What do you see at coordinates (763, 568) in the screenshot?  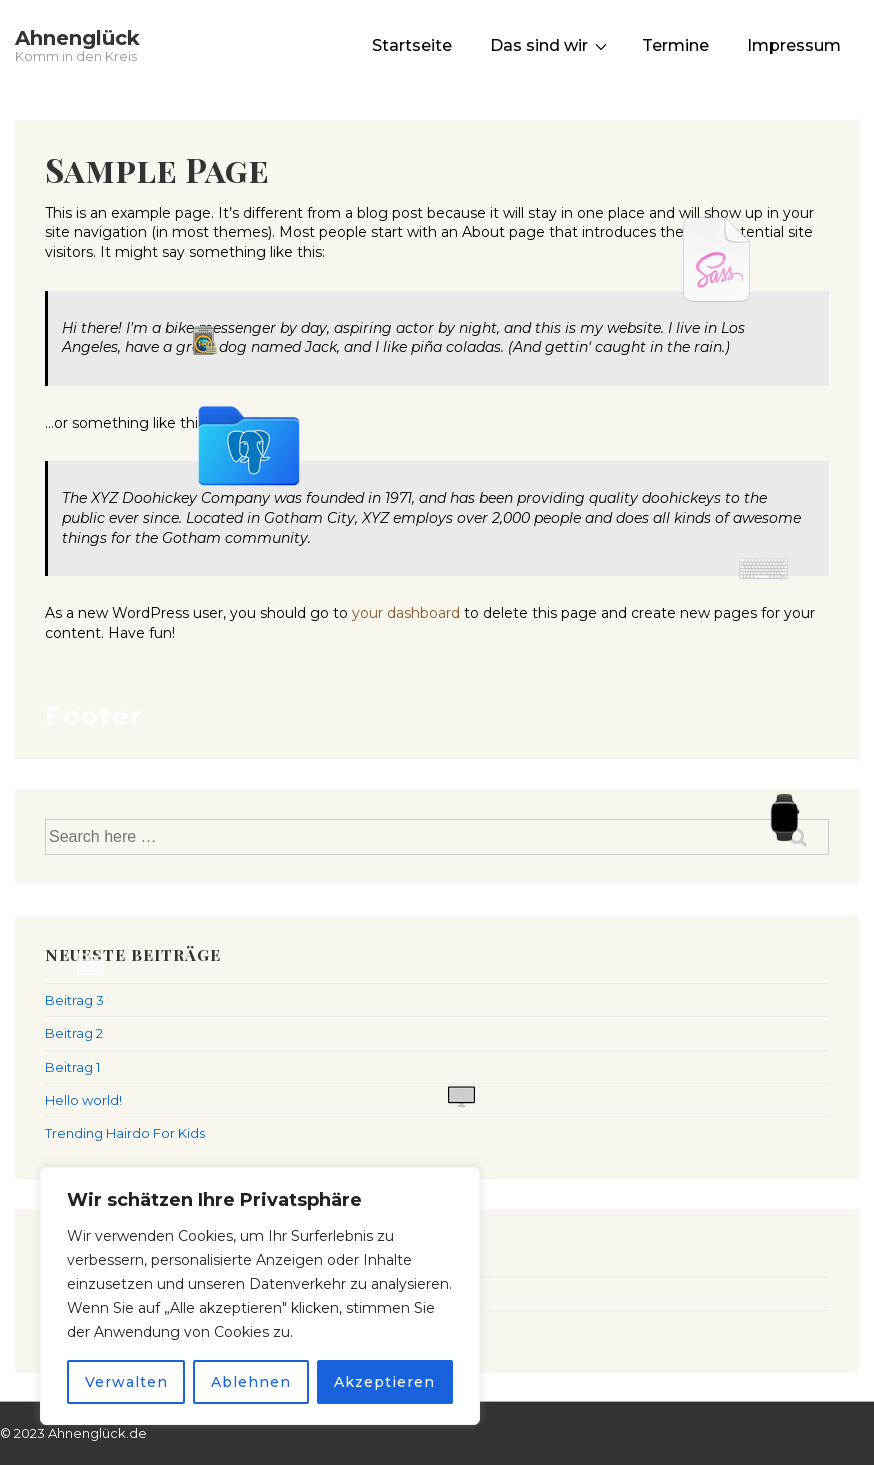 I see `connect a bluetooth keyboard` at bounding box center [763, 568].